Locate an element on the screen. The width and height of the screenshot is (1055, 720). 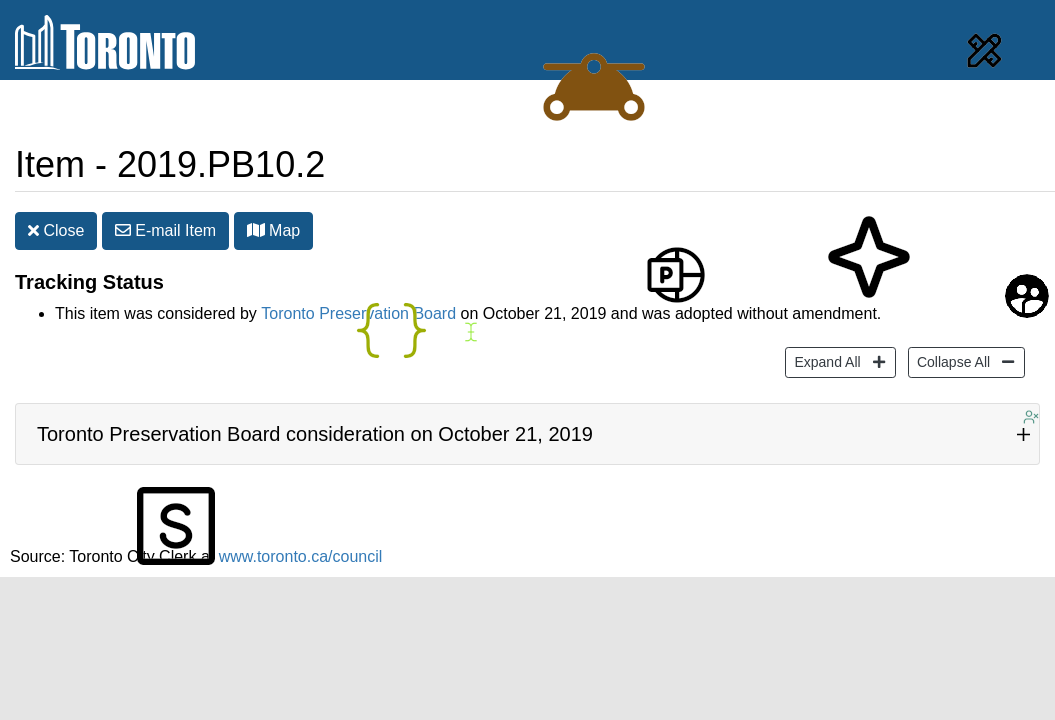
indicates a special or featured item is located at coordinates (869, 257).